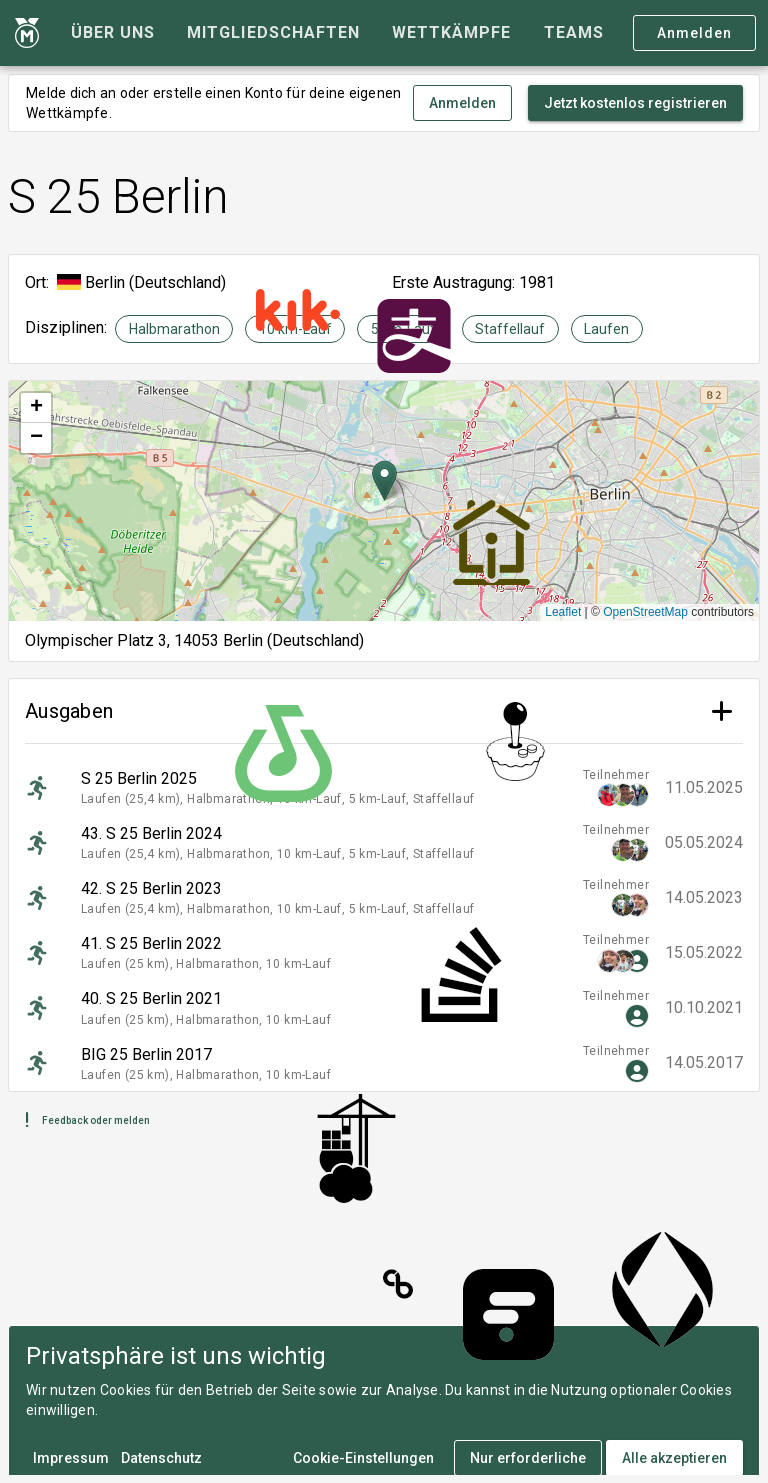 This screenshot has width=768, height=1483. Describe the element at coordinates (356, 1148) in the screenshot. I see `open portainer container management dashboard` at that location.